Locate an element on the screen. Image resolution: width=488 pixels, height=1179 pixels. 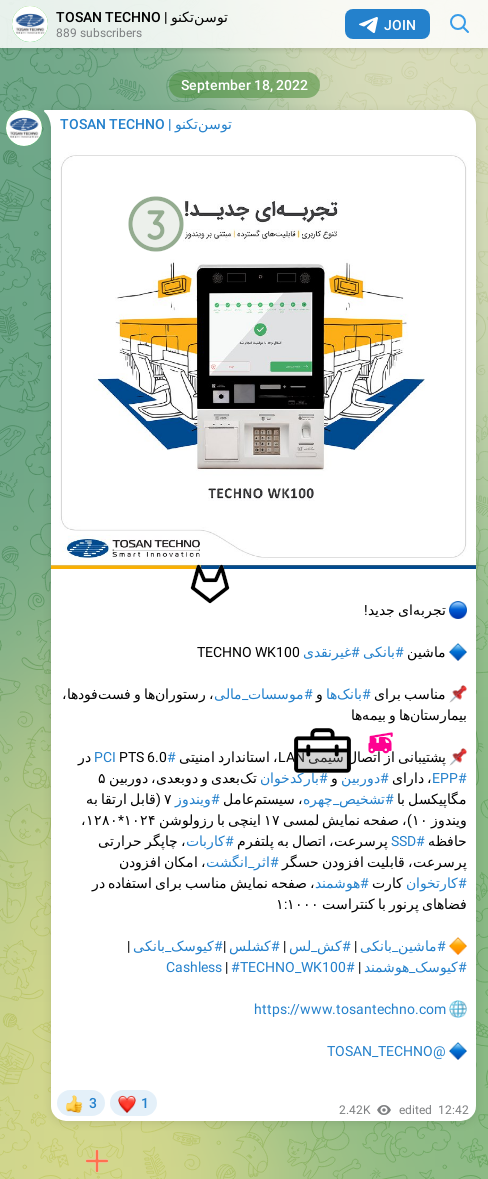
indicates step three in a multi-step process is located at coordinates (156, 224).